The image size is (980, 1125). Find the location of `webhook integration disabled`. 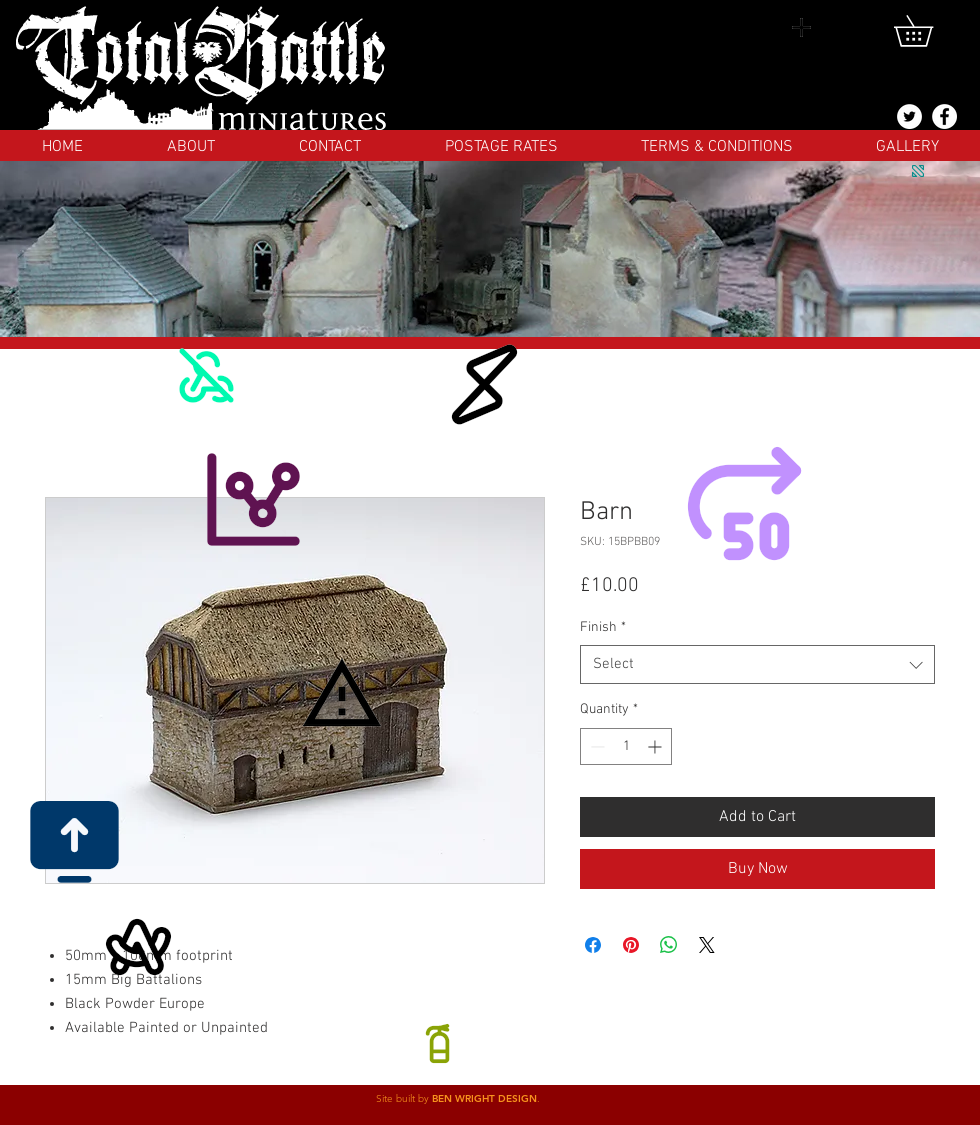

webhook integration disabled is located at coordinates (206, 375).